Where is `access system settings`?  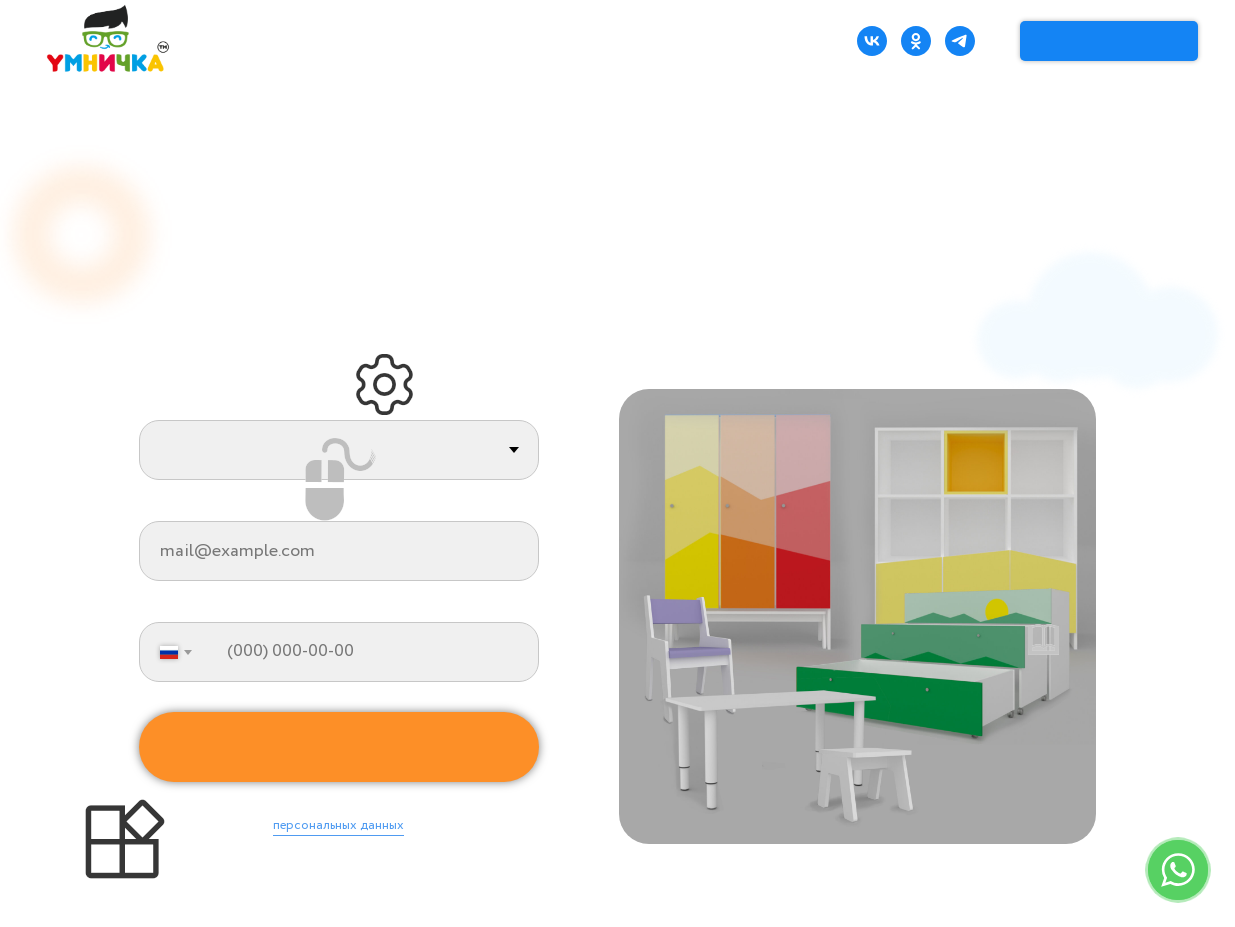 access system settings is located at coordinates (384, 384).